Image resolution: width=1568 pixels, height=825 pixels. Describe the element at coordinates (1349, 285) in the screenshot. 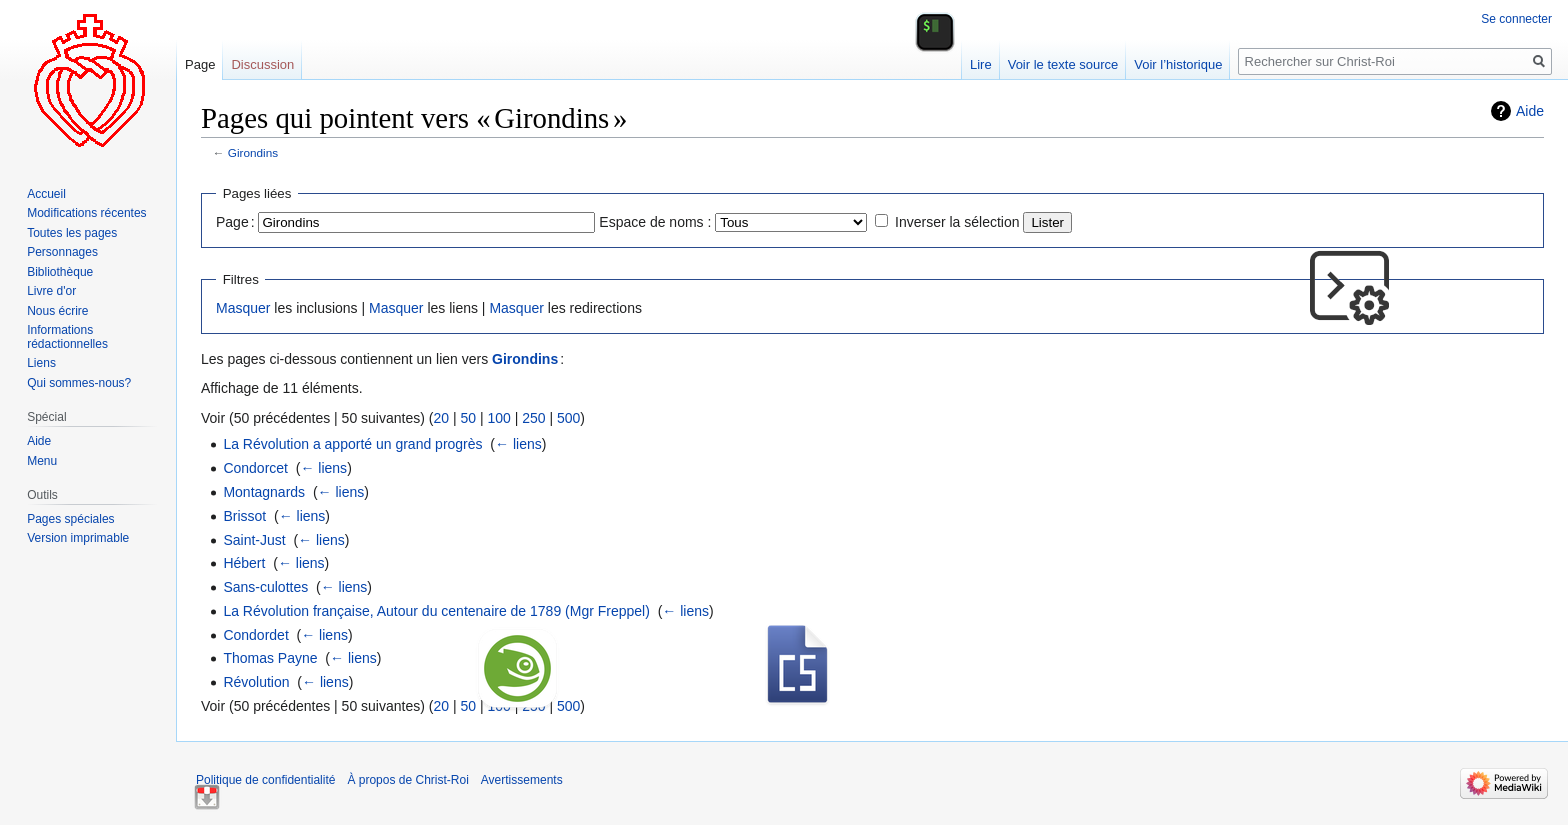

I see `open terminal preferences` at that location.